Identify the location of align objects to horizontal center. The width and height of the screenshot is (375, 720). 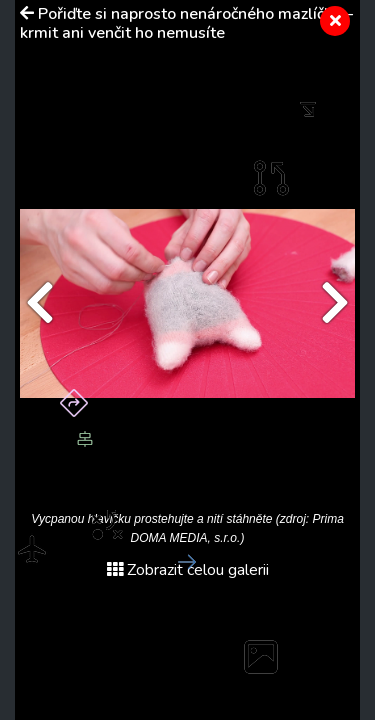
(85, 439).